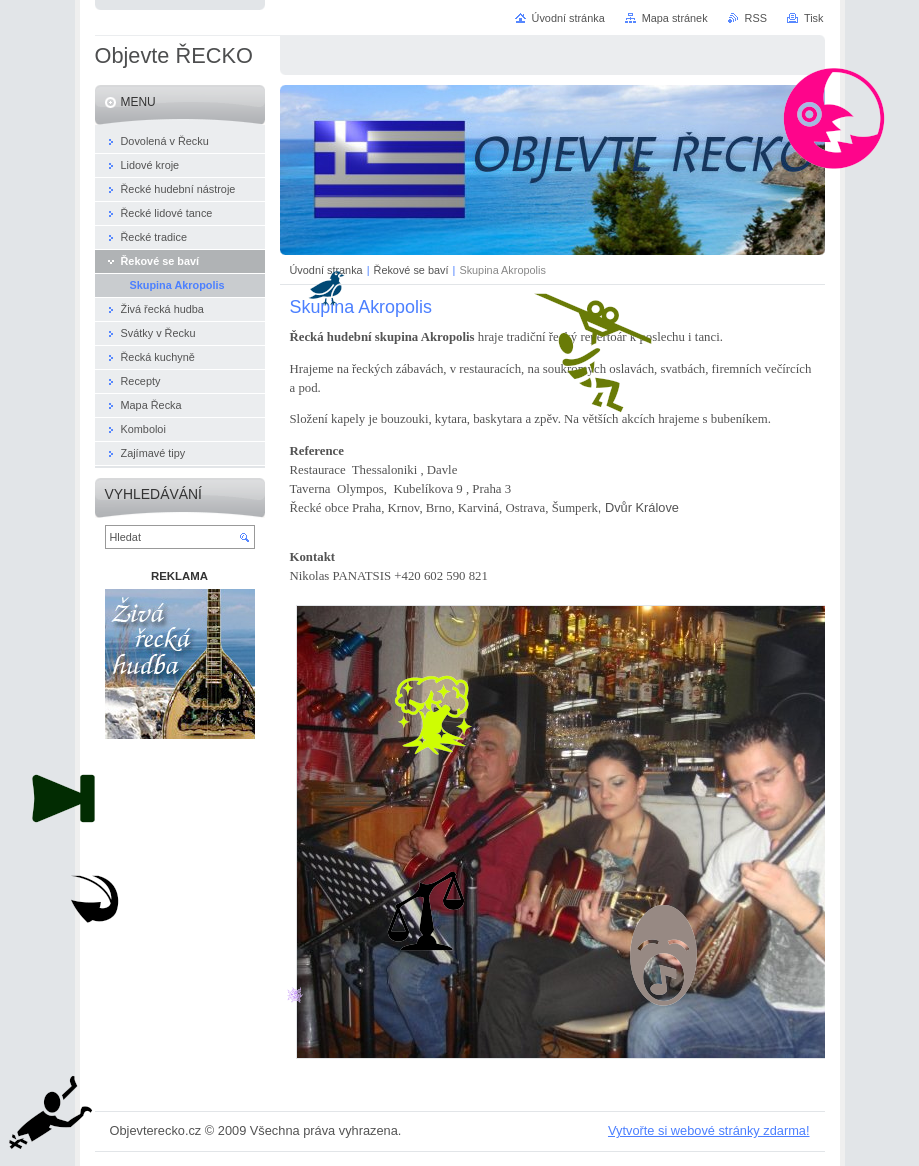  Describe the element at coordinates (50, 1112) in the screenshot. I see `indicates a crawling or stealth movement mode` at that location.